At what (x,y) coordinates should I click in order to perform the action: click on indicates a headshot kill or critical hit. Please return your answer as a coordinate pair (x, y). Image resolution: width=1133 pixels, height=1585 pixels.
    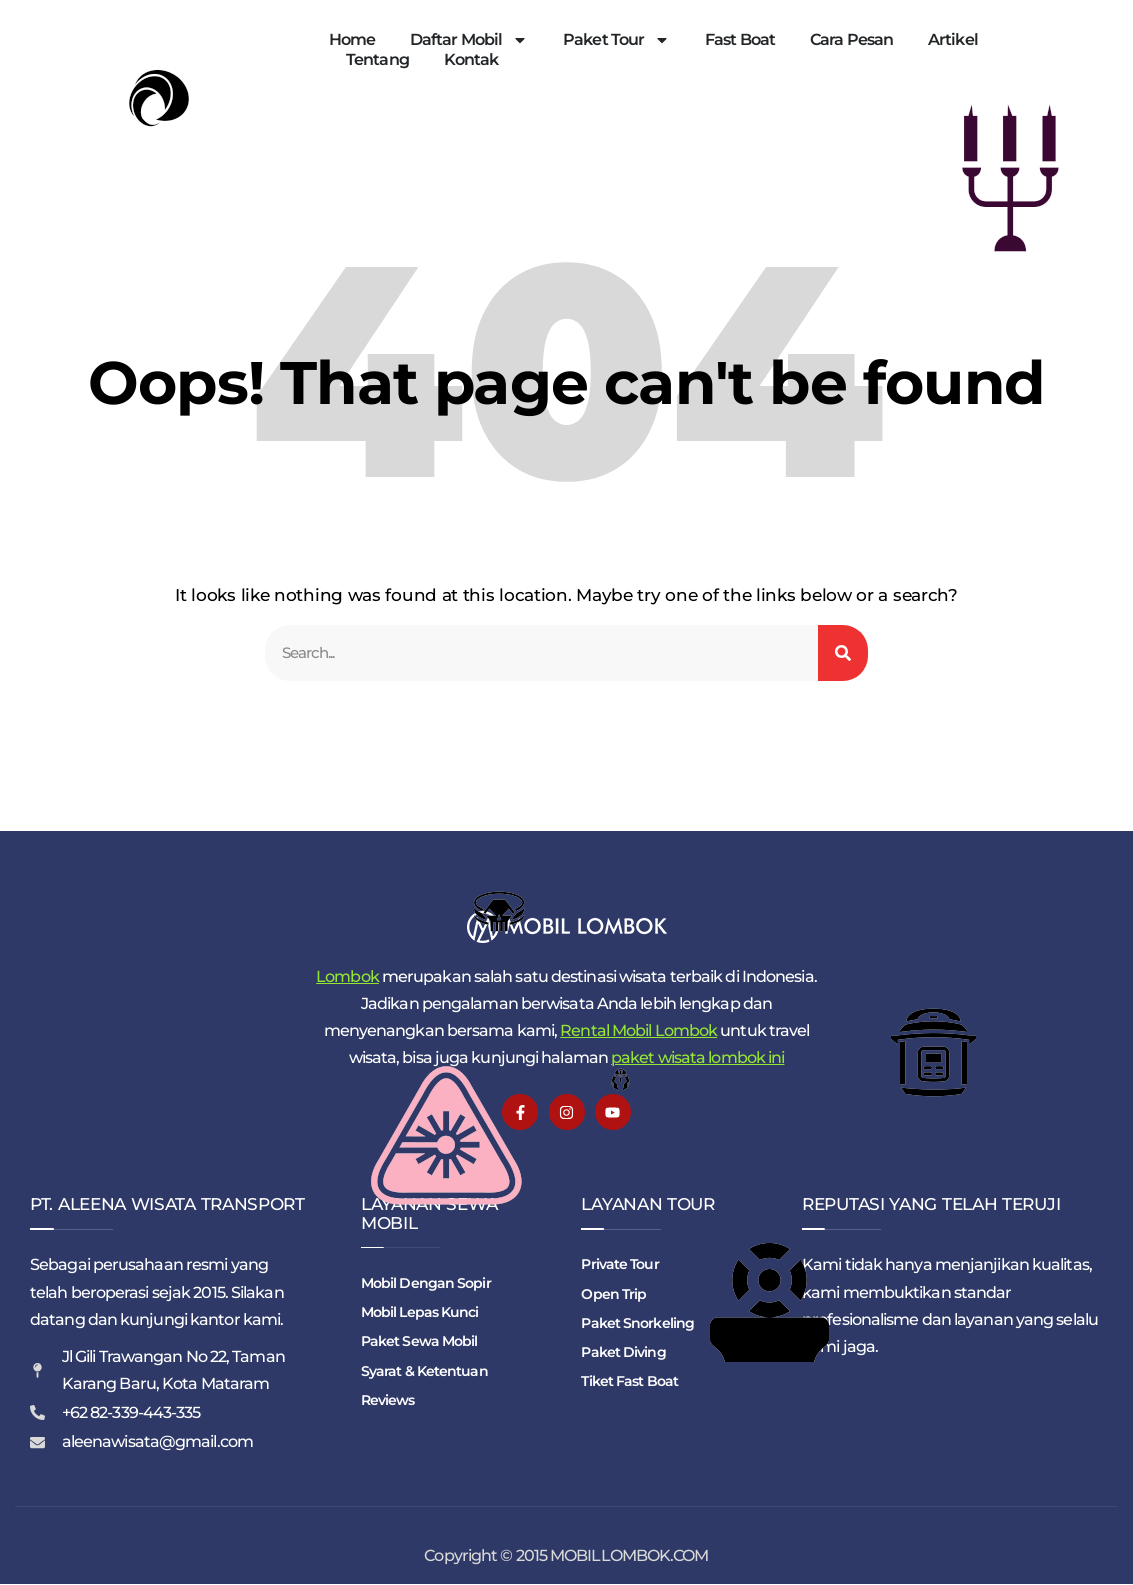
    Looking at the image, I should click on (769, 1302).